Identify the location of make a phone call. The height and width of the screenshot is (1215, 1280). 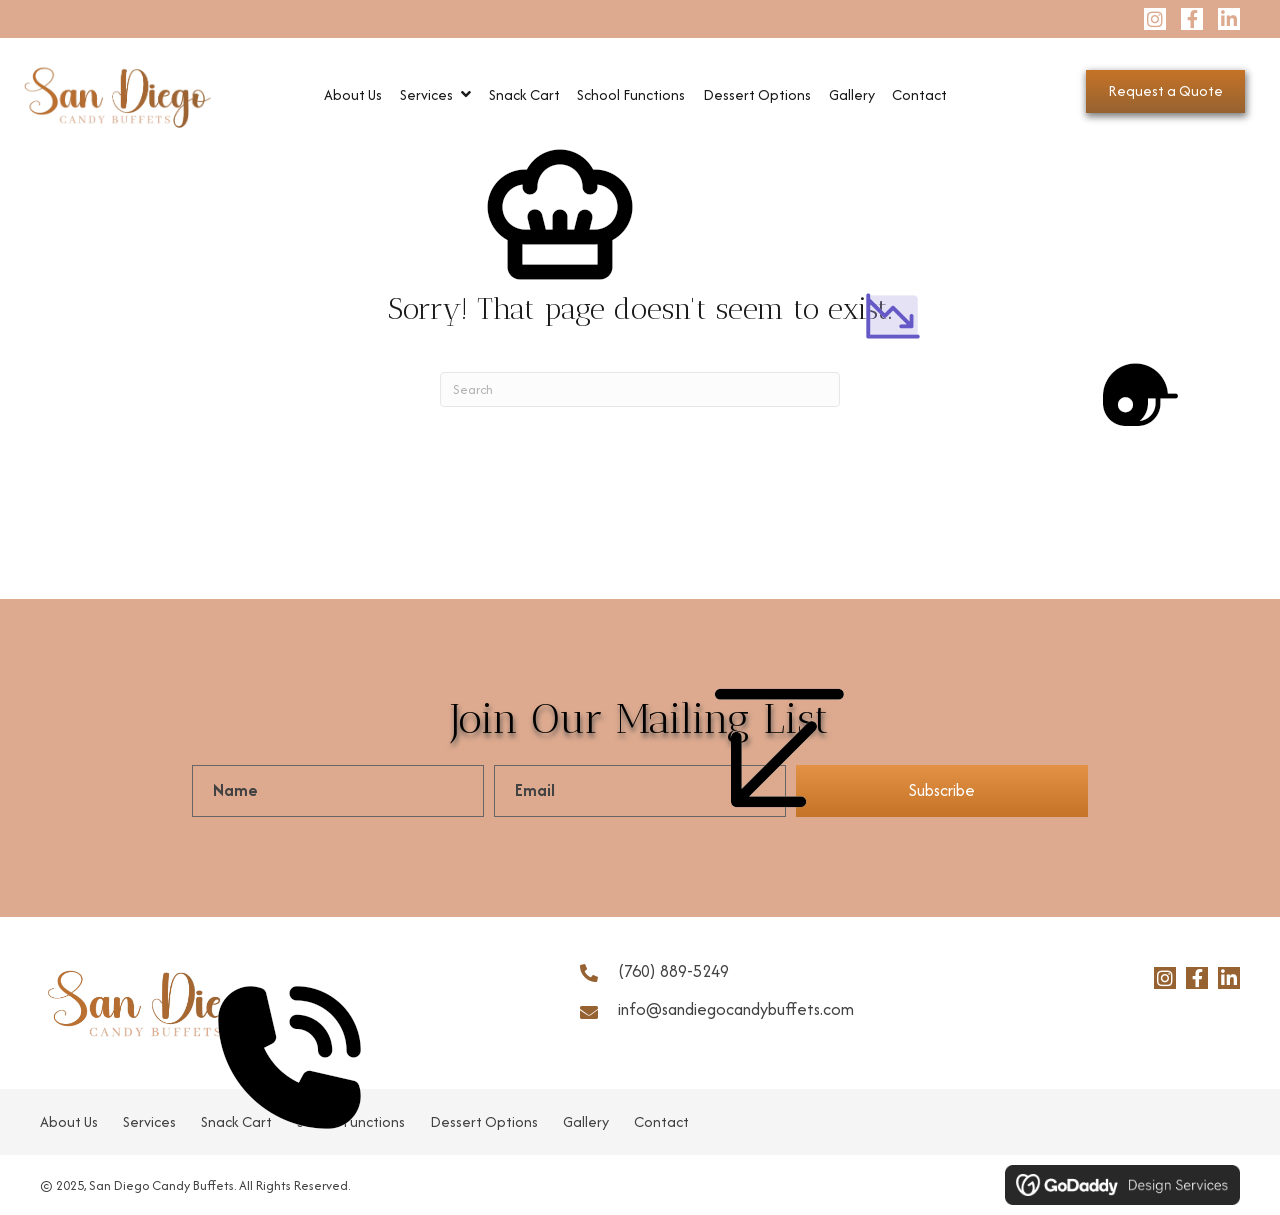
(289, 1057).